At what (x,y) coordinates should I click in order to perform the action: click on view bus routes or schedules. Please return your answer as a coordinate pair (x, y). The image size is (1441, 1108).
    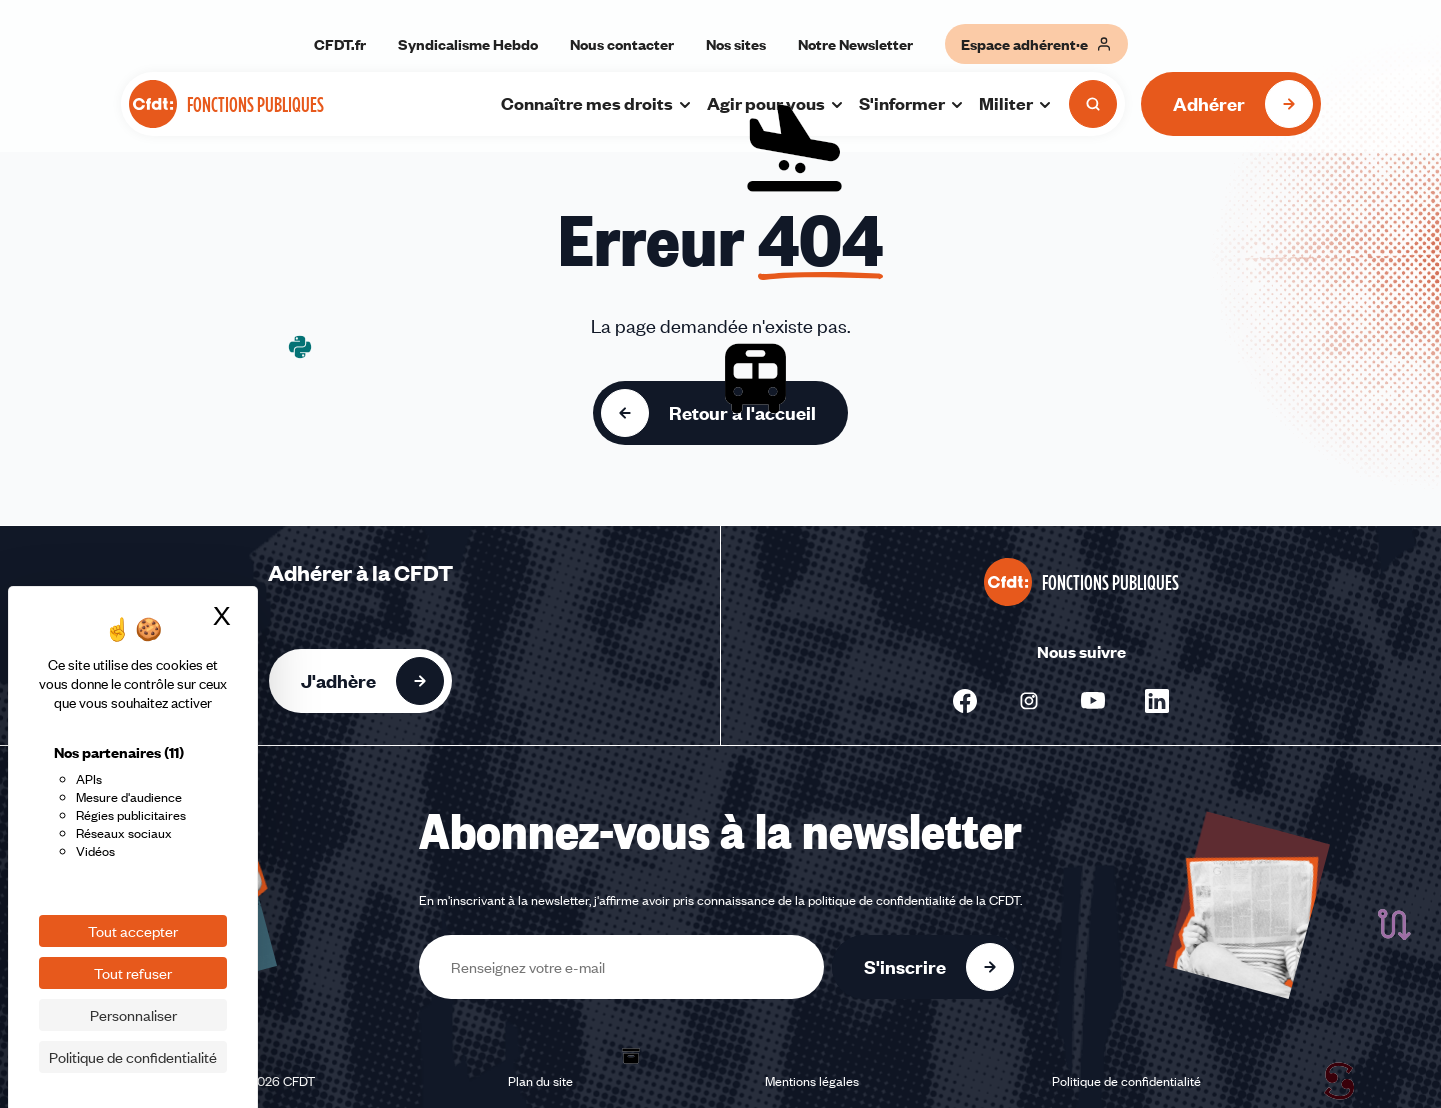
    Looking at the image, I should click on (755, 378).